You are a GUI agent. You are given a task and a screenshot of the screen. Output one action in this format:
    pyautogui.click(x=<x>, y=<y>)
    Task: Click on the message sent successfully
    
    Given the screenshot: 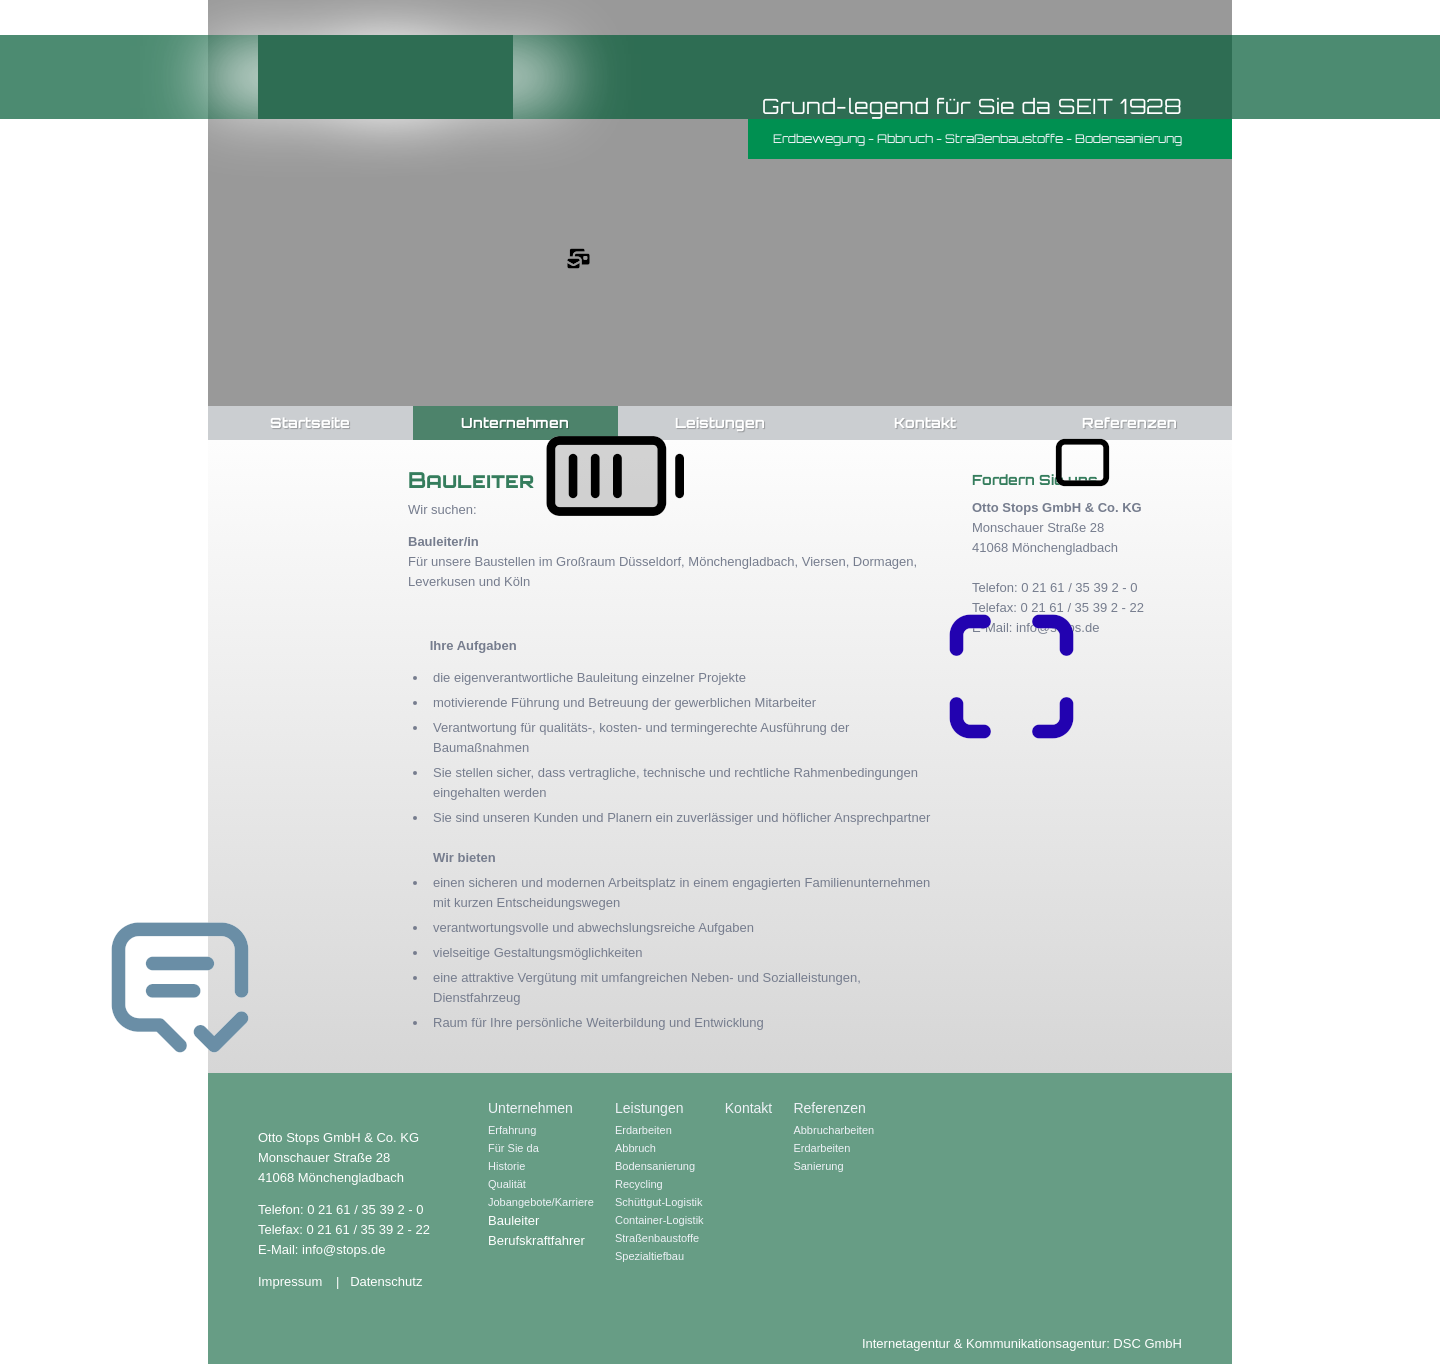 What is the action you would take?
    pyautogui.click(x=180, y=984)
    